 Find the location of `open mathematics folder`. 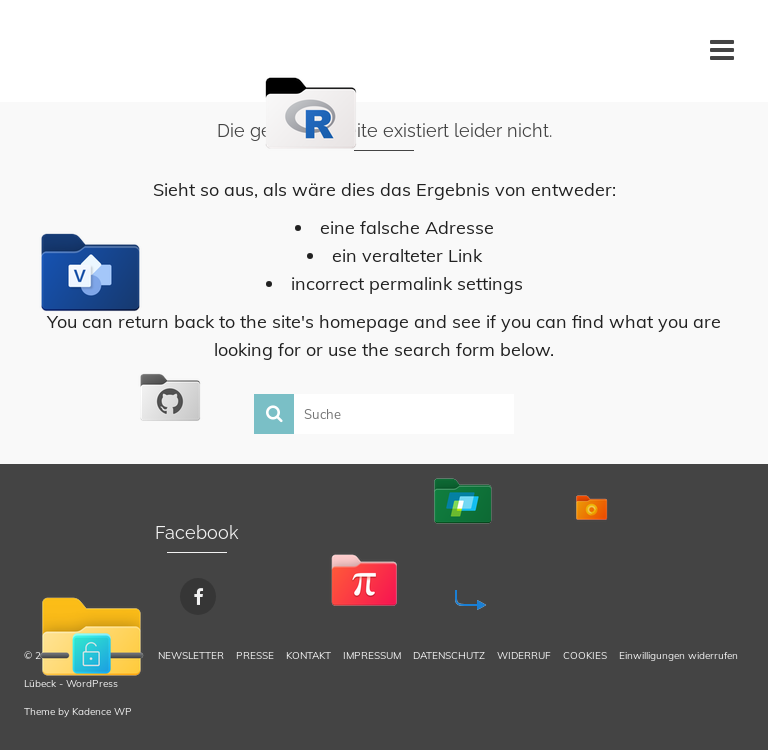

open mathematics folder is located at coordinates (364, 582).